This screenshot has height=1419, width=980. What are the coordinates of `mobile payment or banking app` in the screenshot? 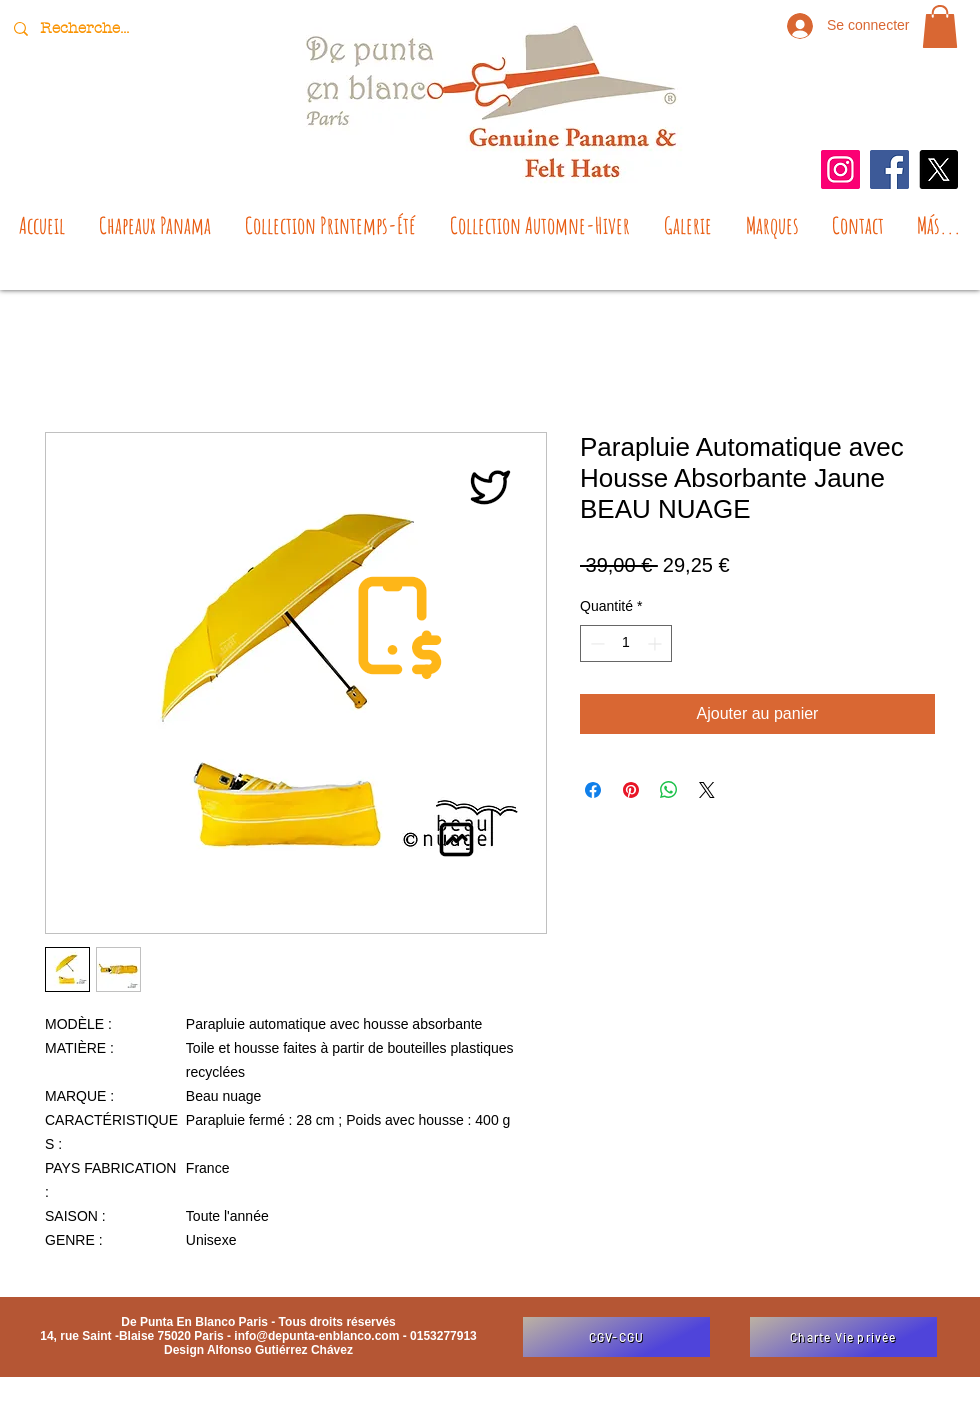 It's located at (392, 625).